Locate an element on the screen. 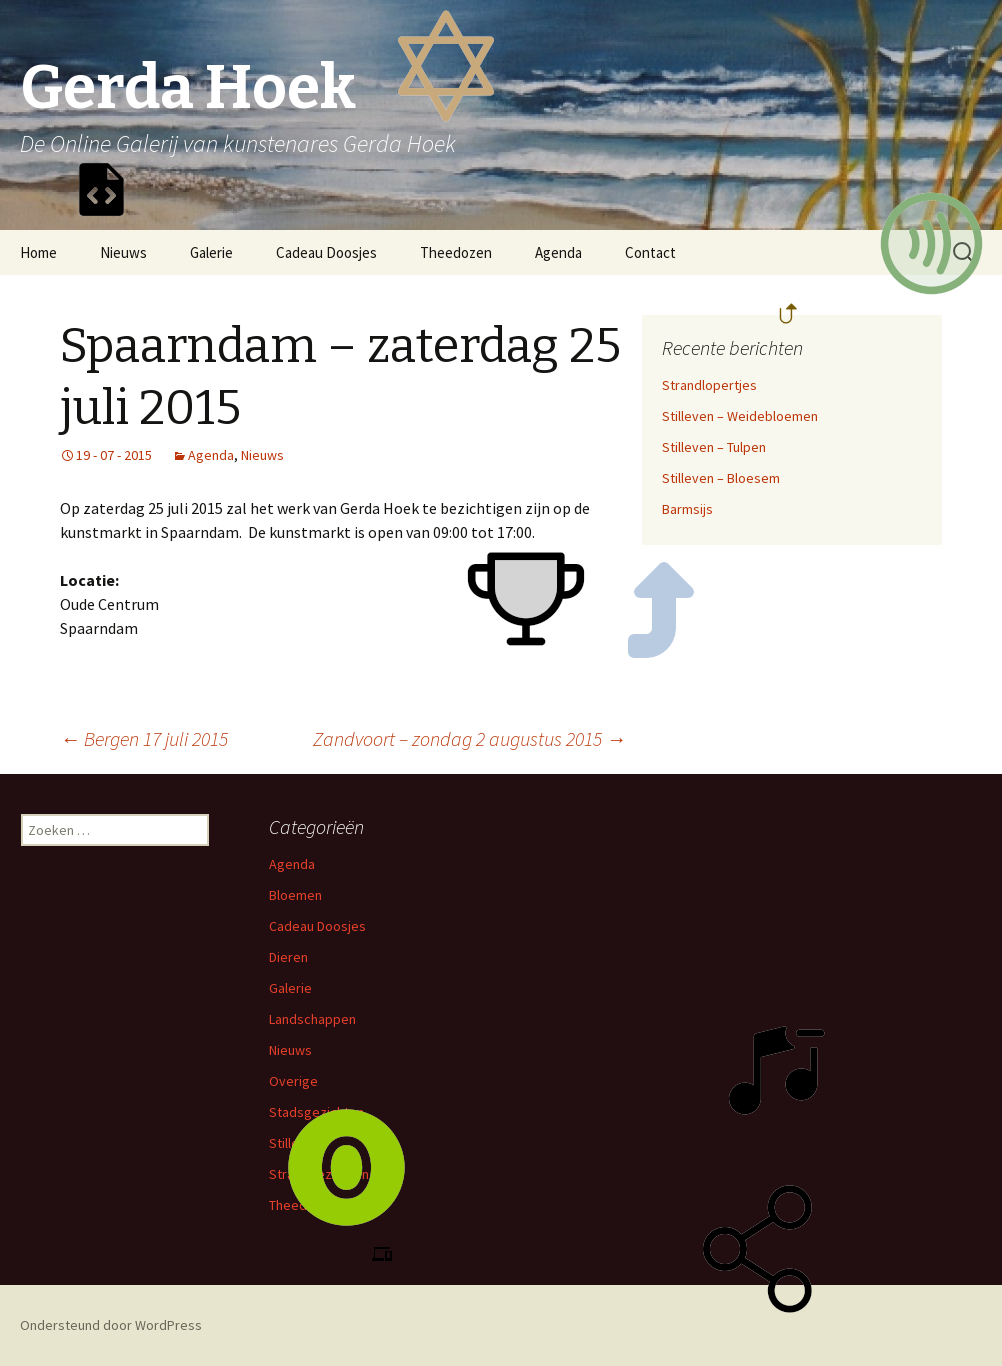  redo or repeat last action is located at coordinates (787, 313).